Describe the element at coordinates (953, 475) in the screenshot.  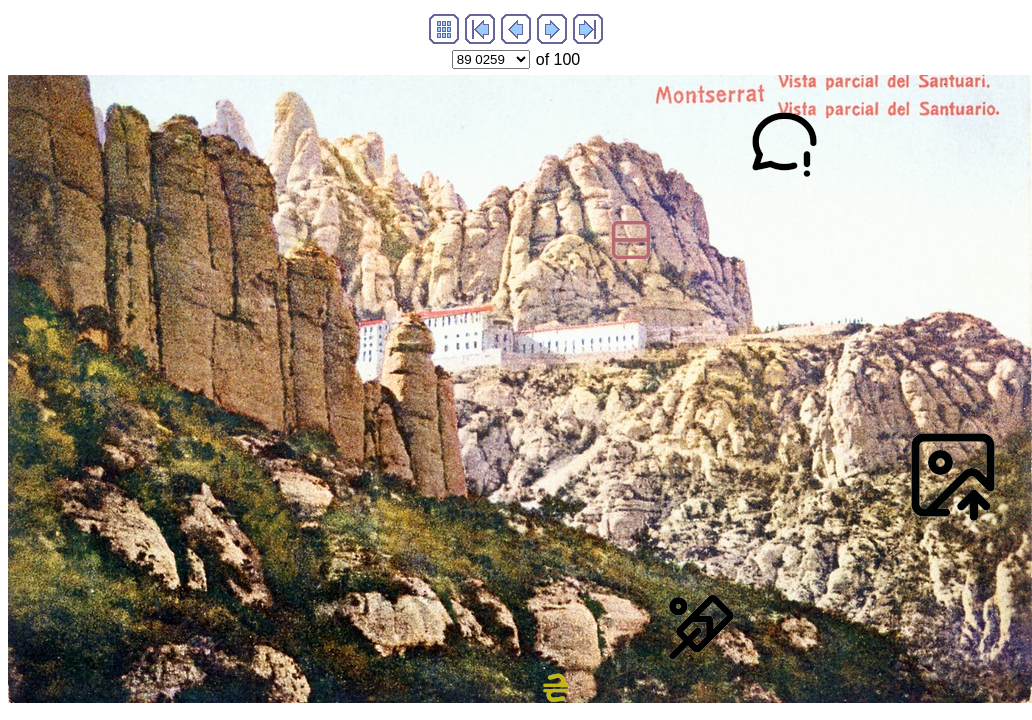
I see `upload an image` at that location.